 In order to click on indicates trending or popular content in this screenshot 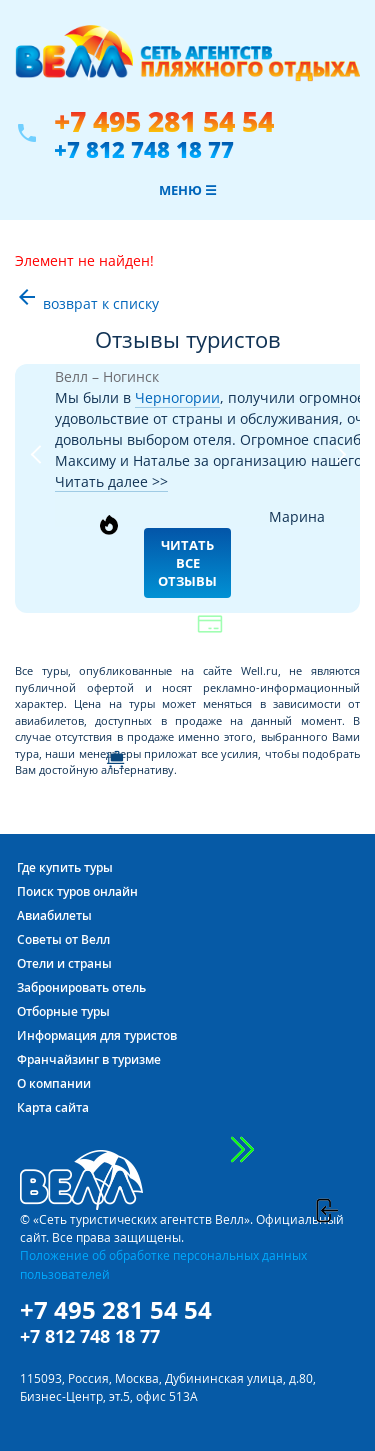, I will do `click(109, 525)`.